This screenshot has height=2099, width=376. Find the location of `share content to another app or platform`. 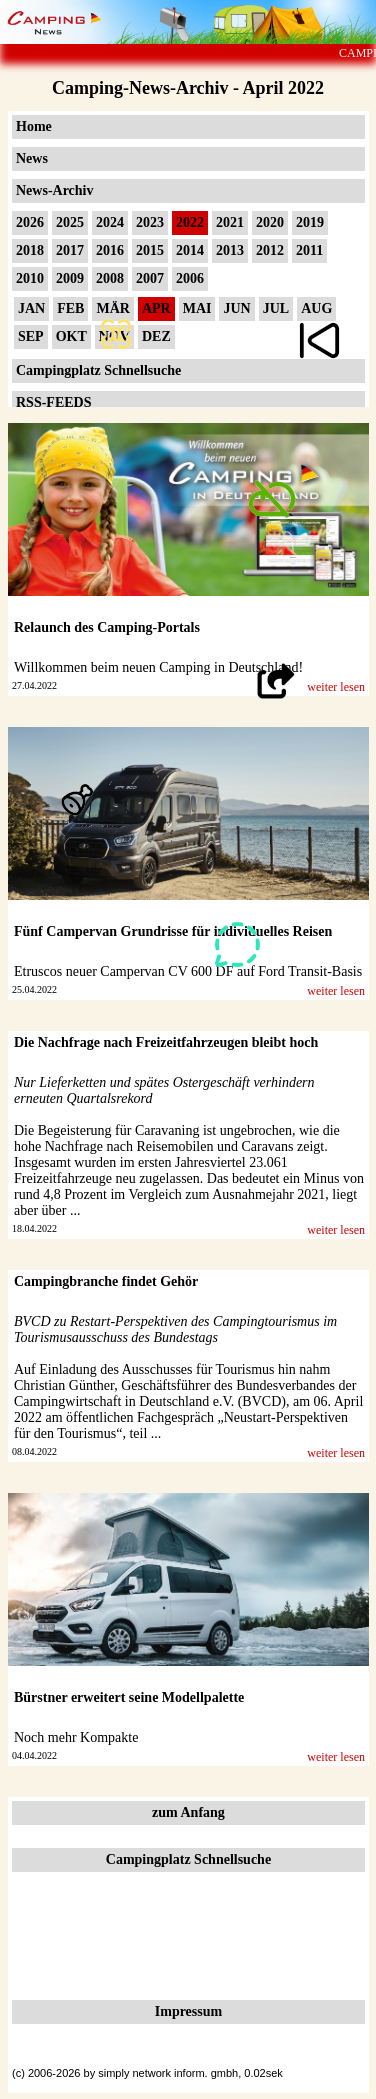

share content to another app or platform is located at coordinates (275, 681).